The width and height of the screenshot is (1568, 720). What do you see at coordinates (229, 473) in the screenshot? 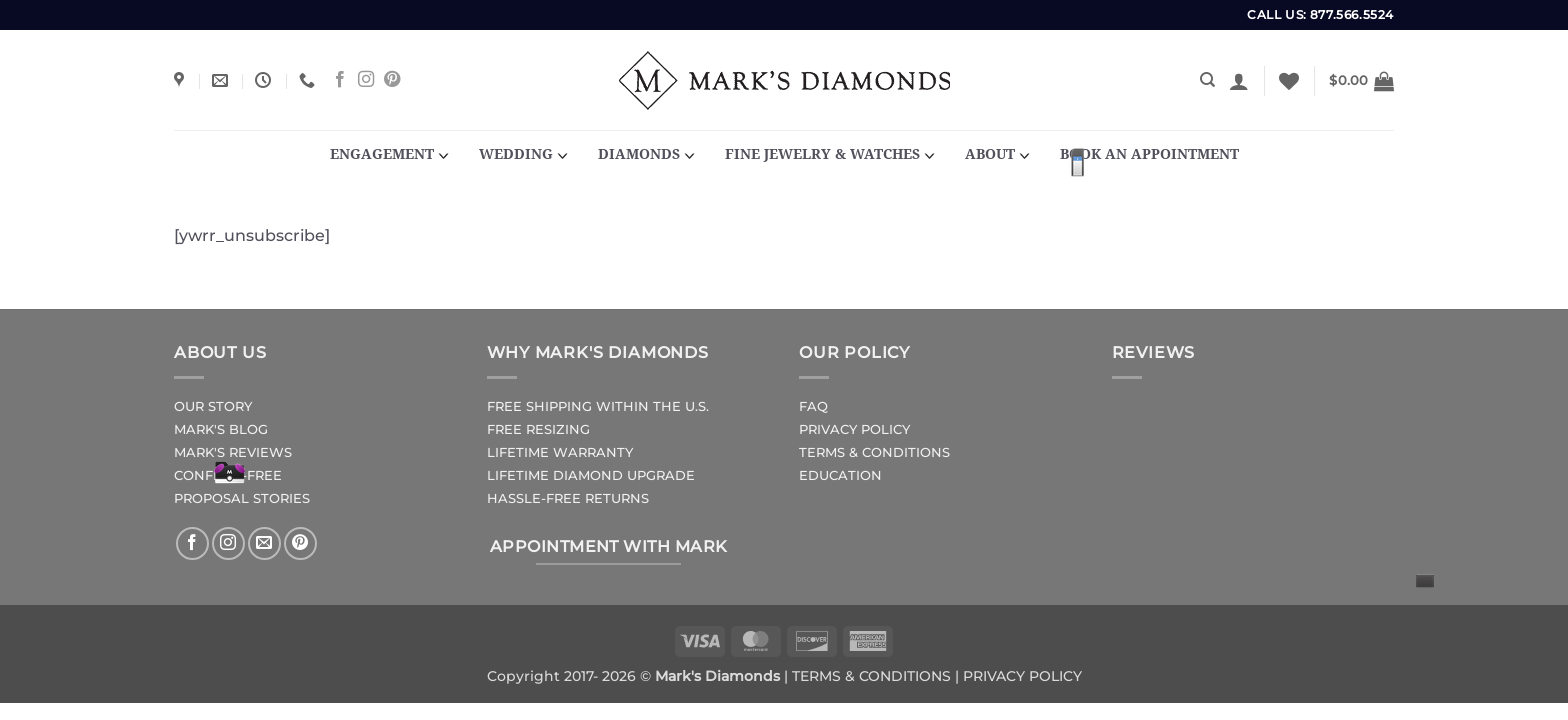
I see `open pokémon master ball themed folder` at bounding box center [229, 473].